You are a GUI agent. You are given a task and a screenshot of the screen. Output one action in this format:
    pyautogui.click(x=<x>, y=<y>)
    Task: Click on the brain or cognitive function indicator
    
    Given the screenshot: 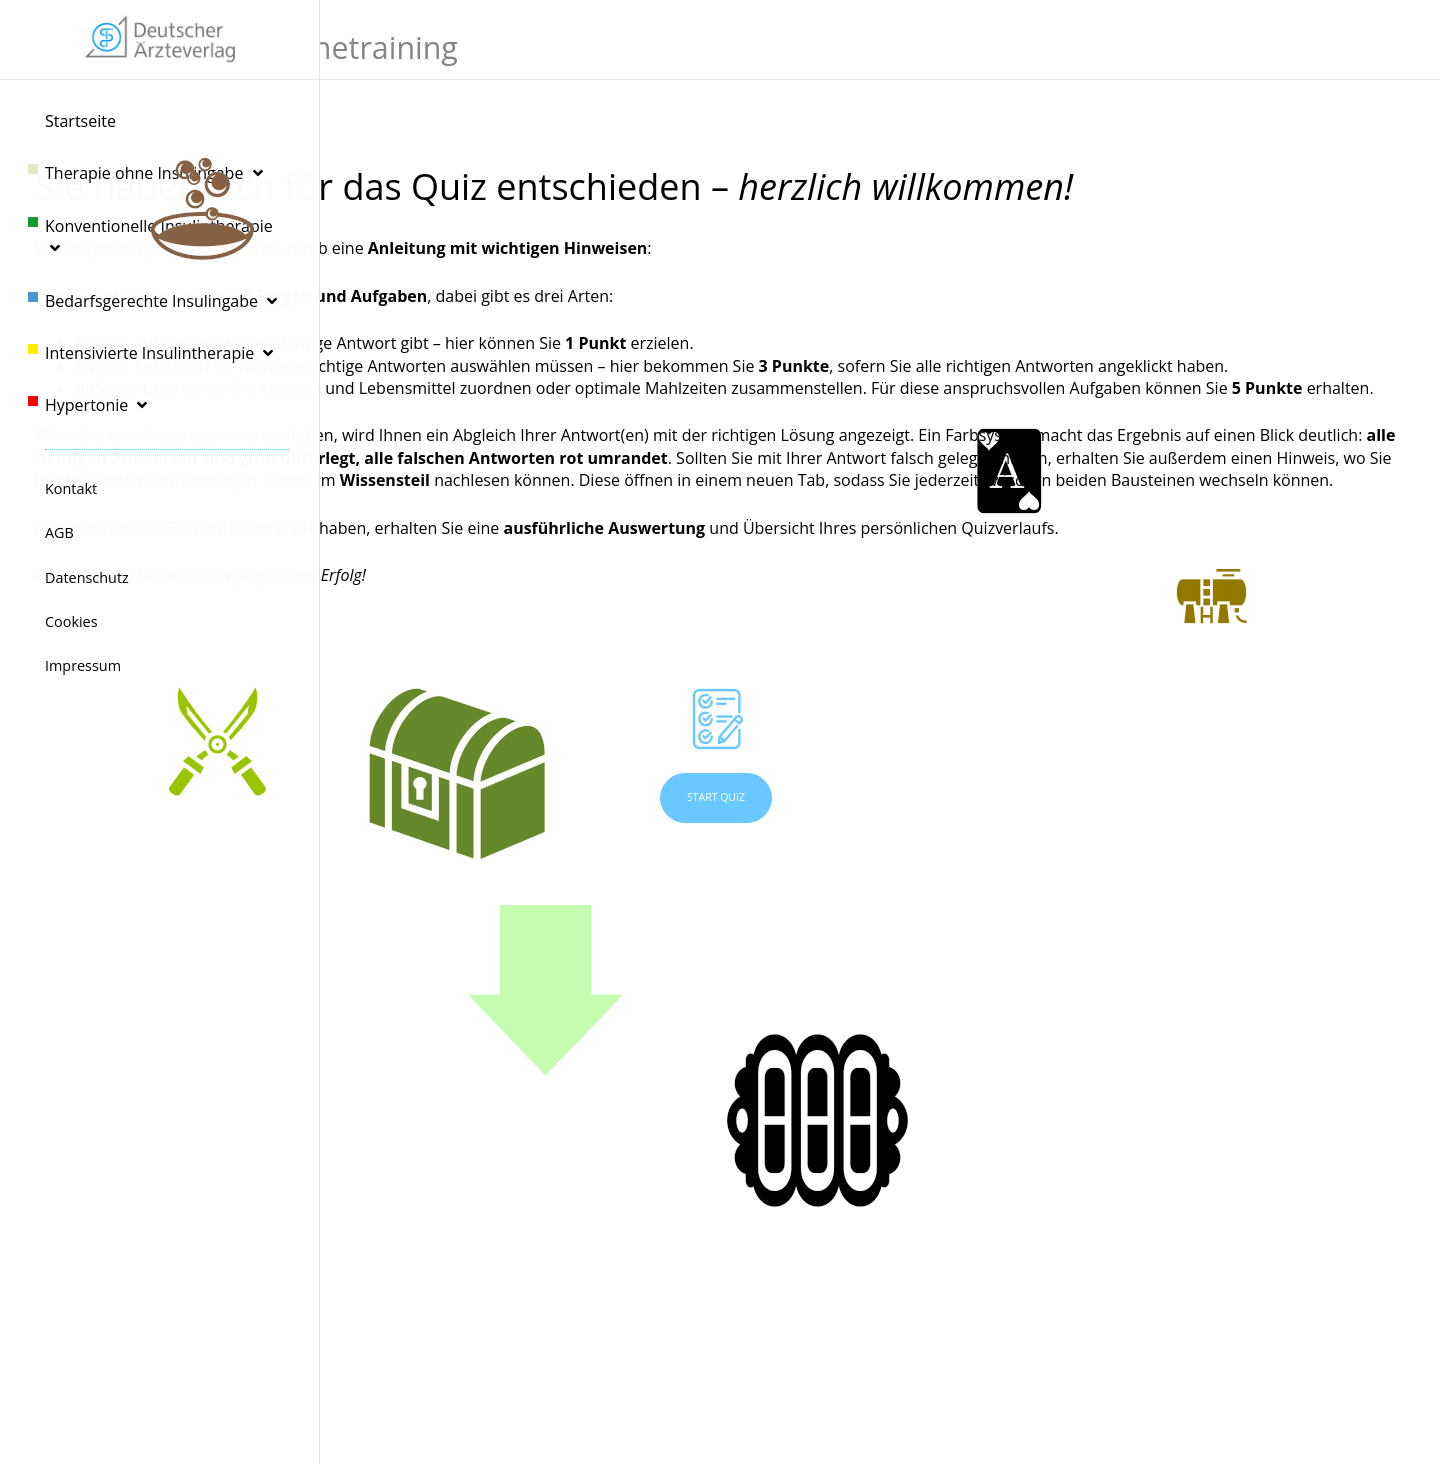 What is the action you would take?
    pyautogui.click(x=817, y=1120)
    